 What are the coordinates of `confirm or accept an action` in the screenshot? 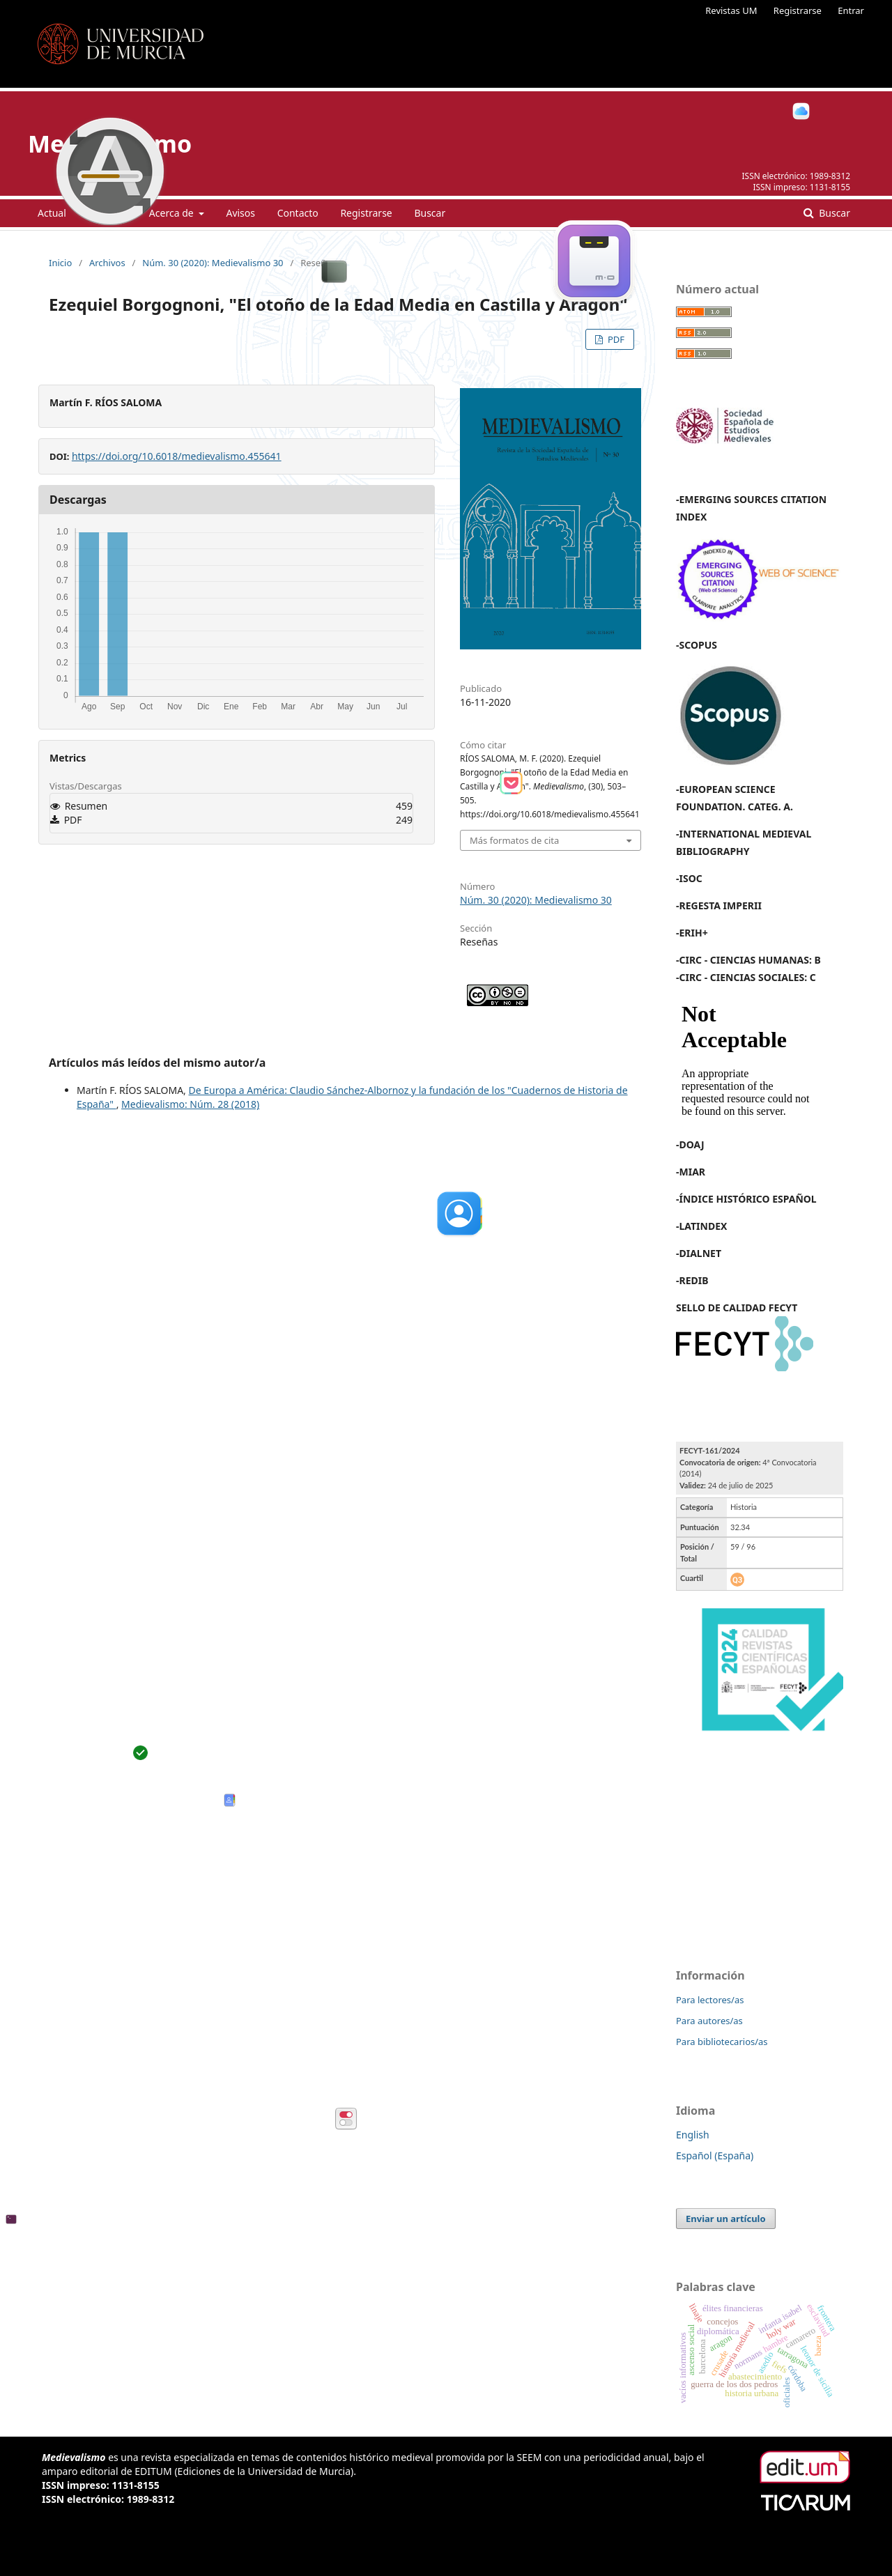 It's located at (140, 1752).